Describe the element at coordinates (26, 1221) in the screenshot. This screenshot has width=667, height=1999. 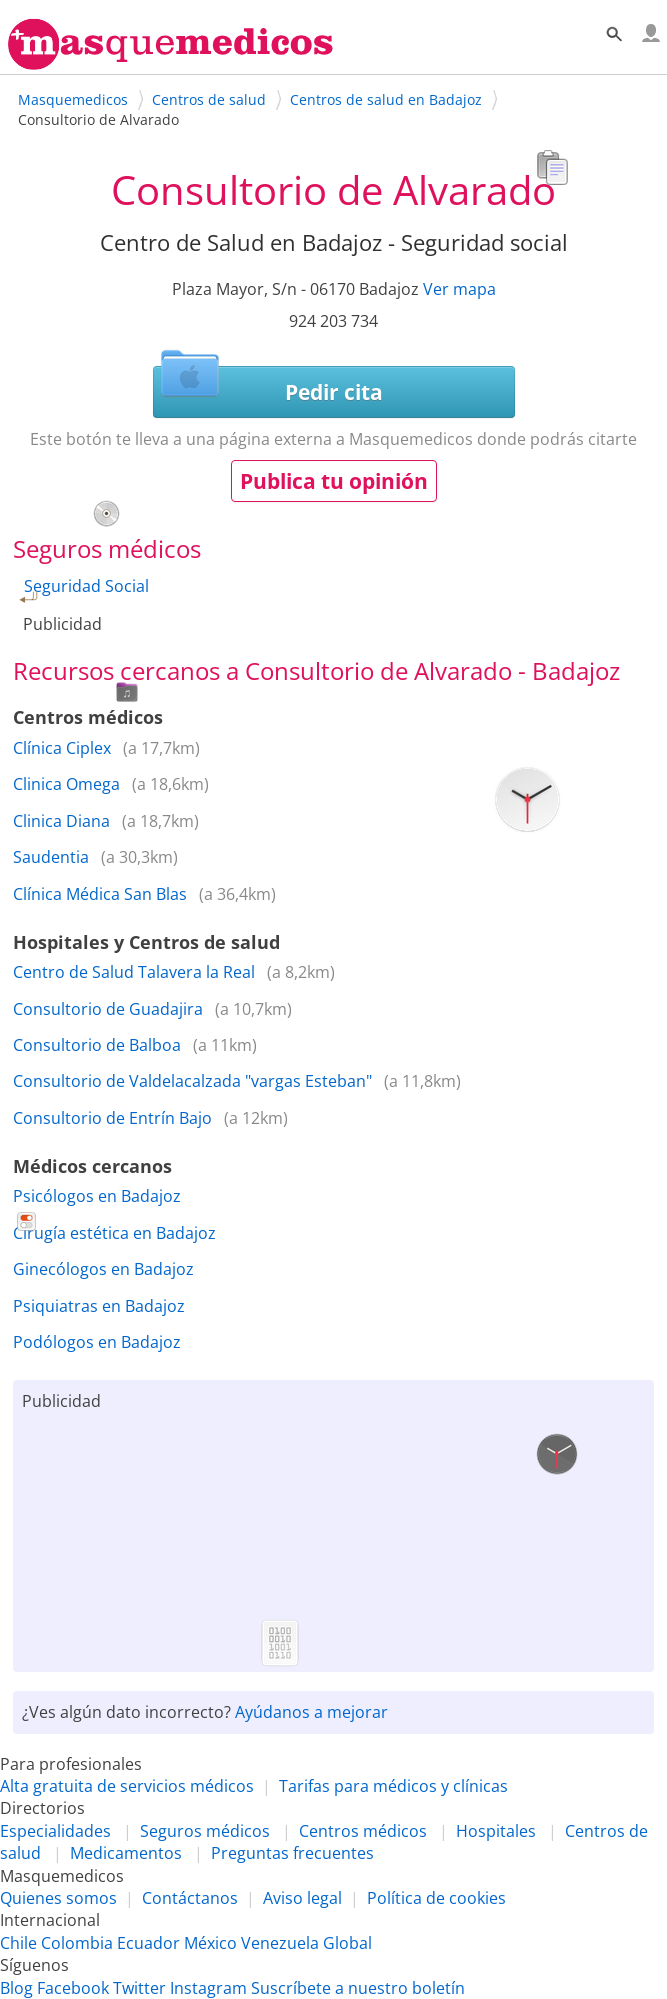
I see `open unity tweak tool settings` at that location.